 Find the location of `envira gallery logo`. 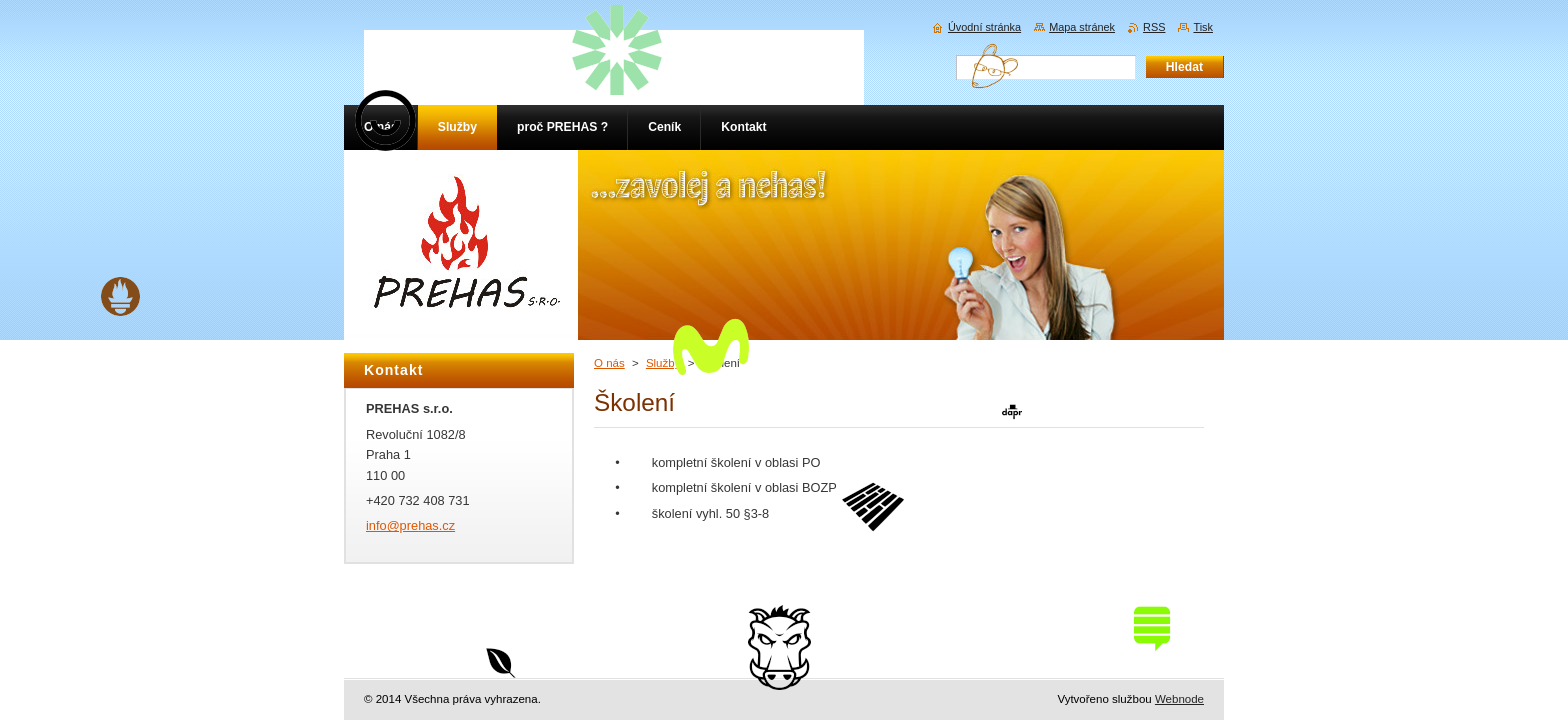

envira gallery logo is located at coordinates (501, 663).